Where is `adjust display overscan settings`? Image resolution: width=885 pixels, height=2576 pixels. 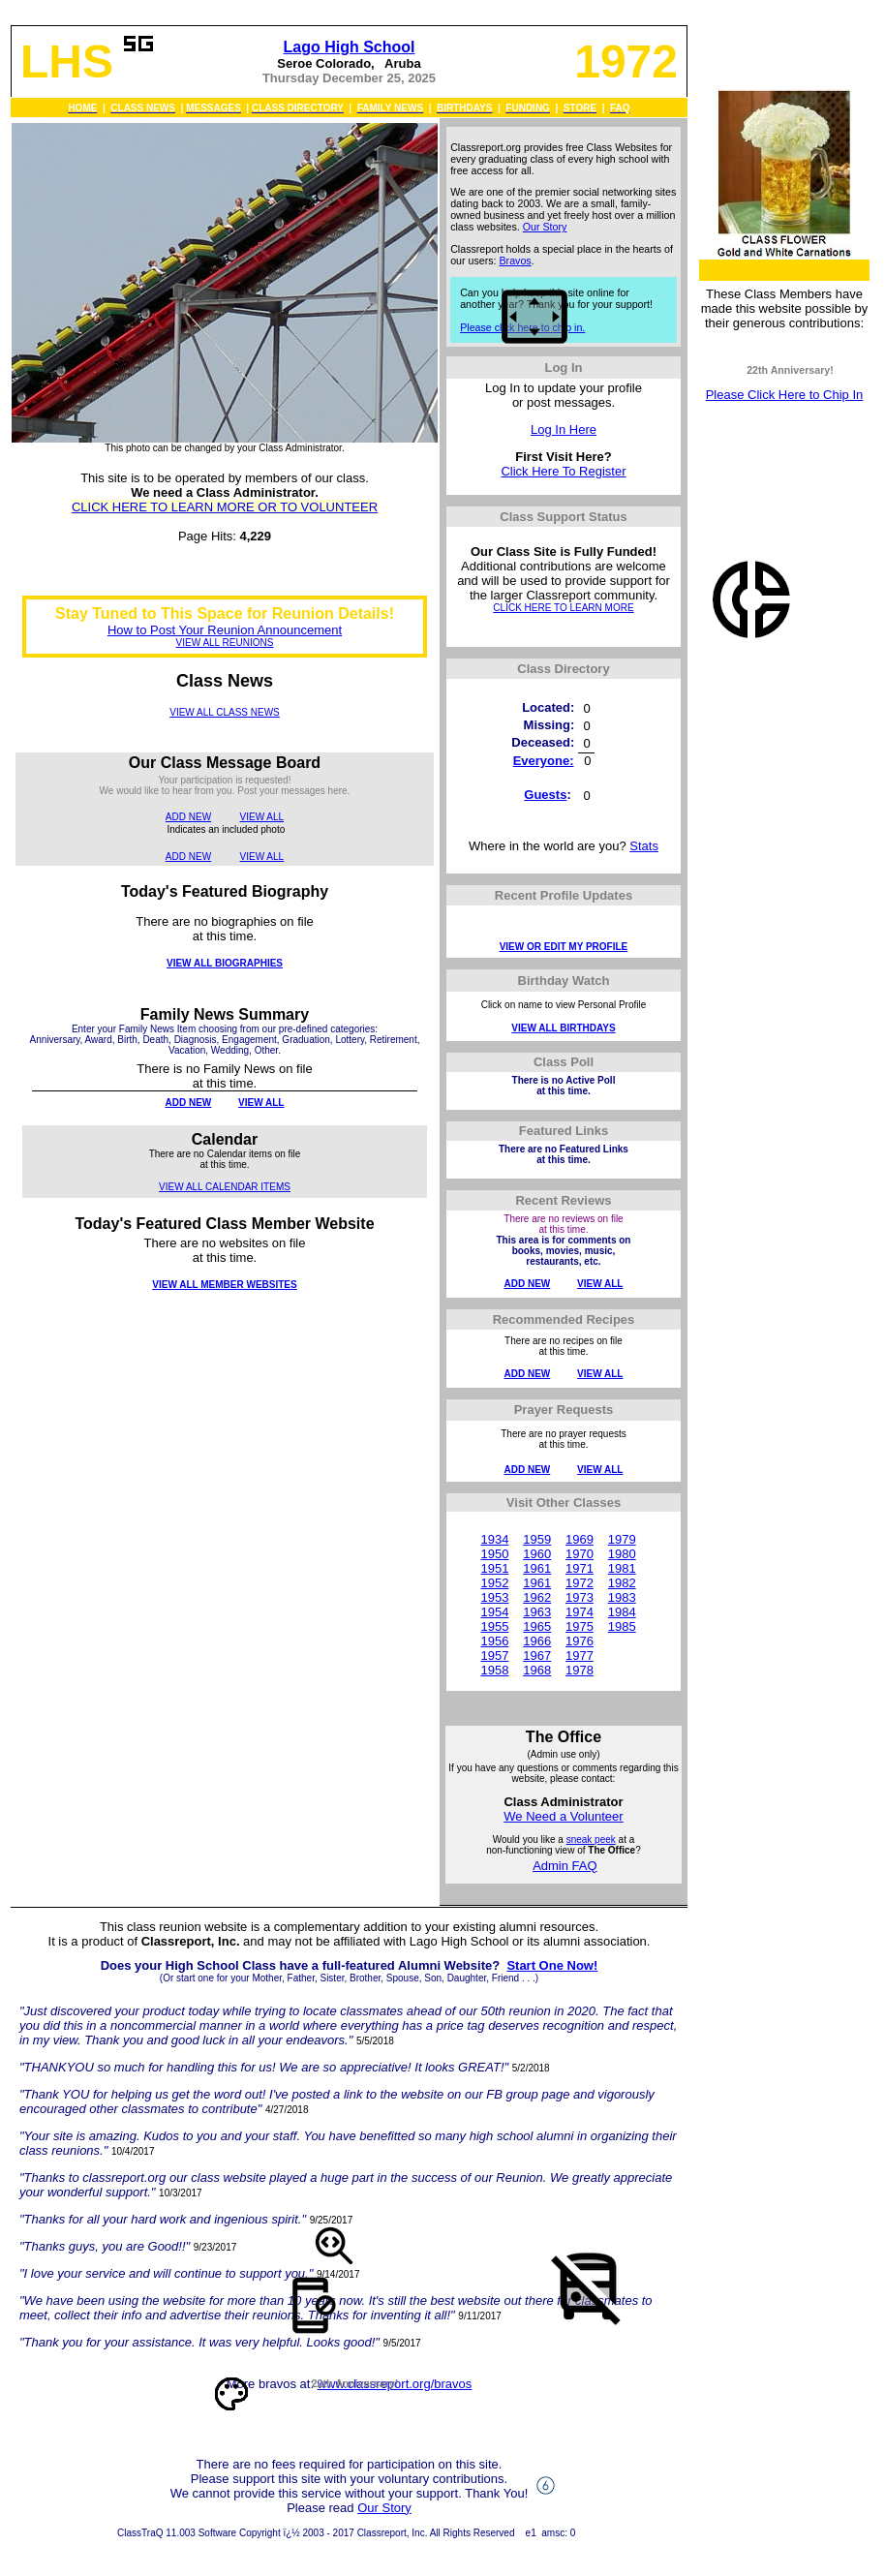
adjust display overscan settings is located at coordinates (534, 317).